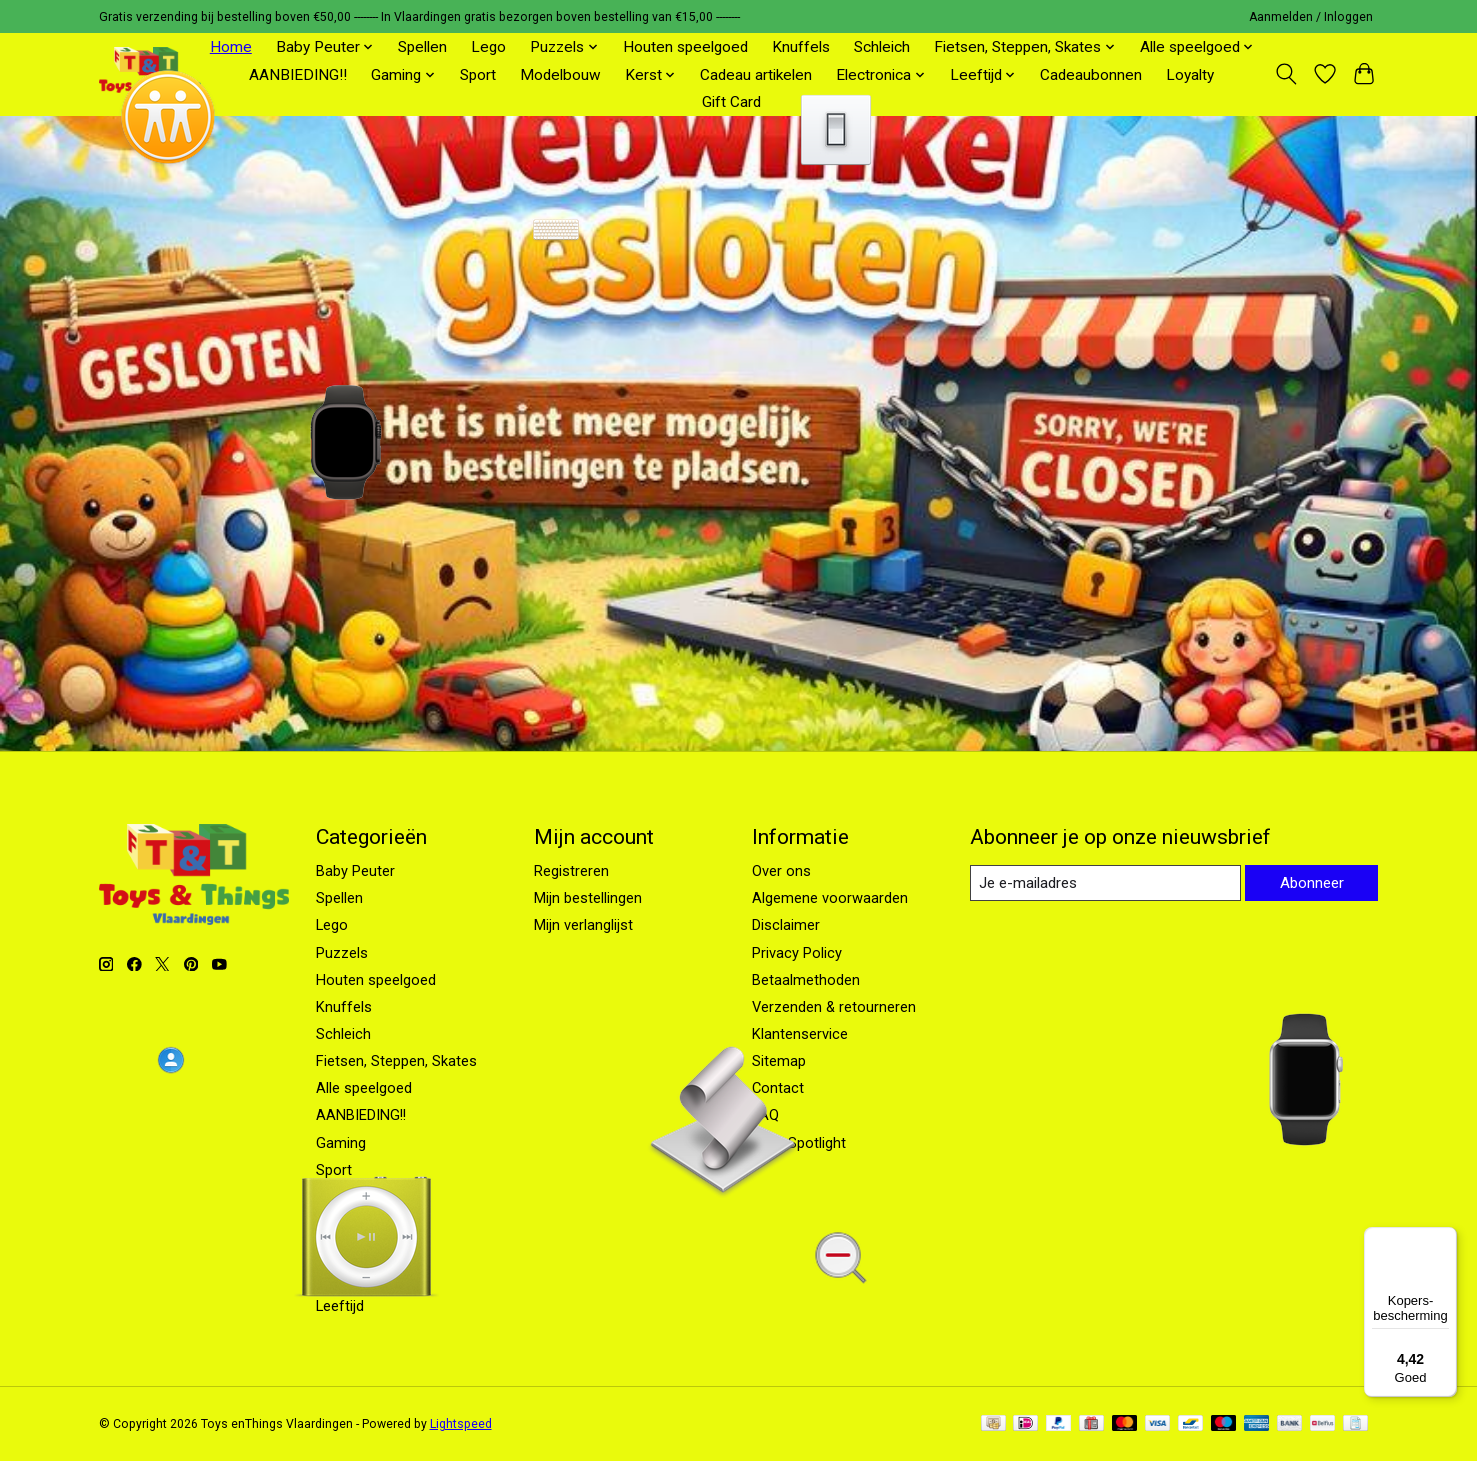 This screenshot has height=1461, width=1477. I want to click on access general system settings, so click(836, 130).